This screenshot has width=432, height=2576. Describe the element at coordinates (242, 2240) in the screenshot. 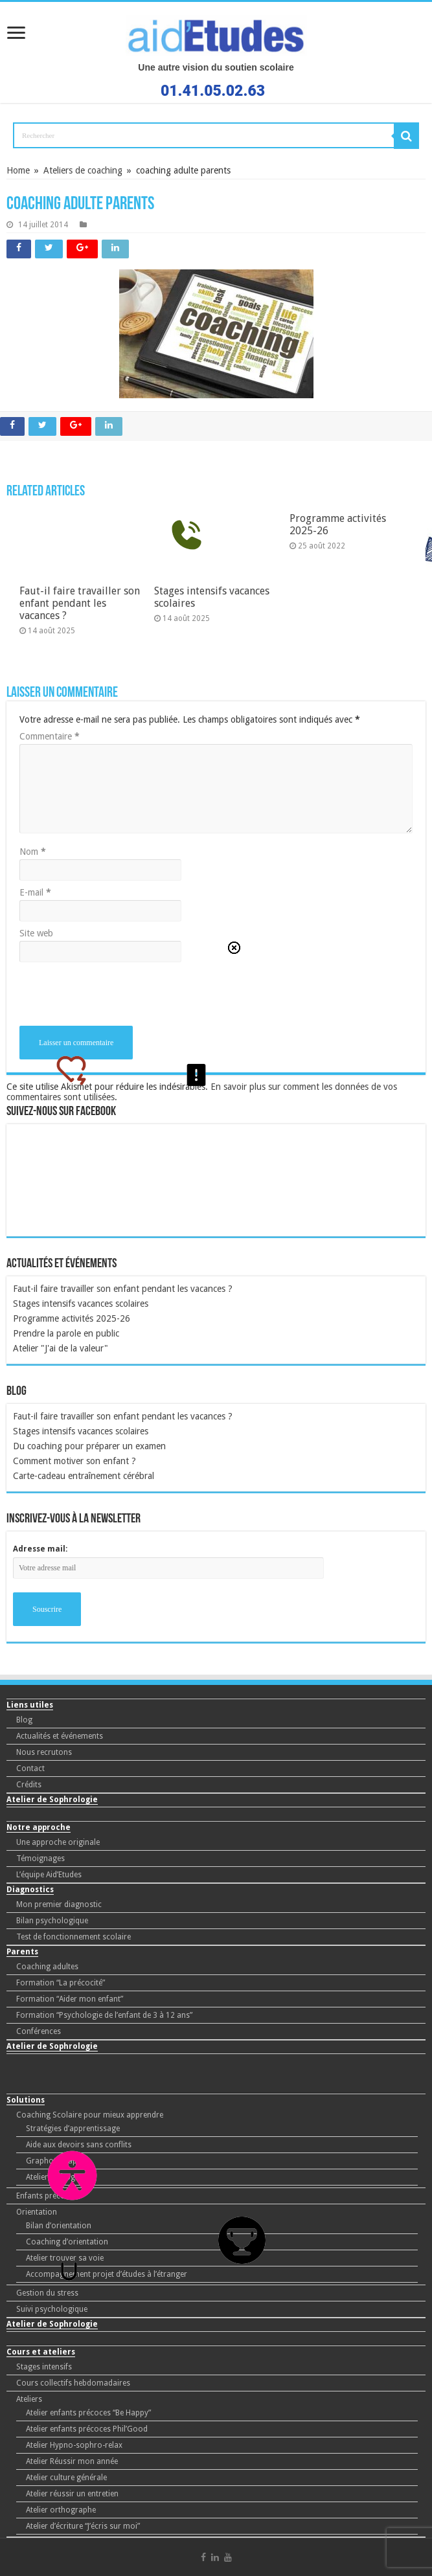

I see `view achievements or accomplishments in your feed` at that location.